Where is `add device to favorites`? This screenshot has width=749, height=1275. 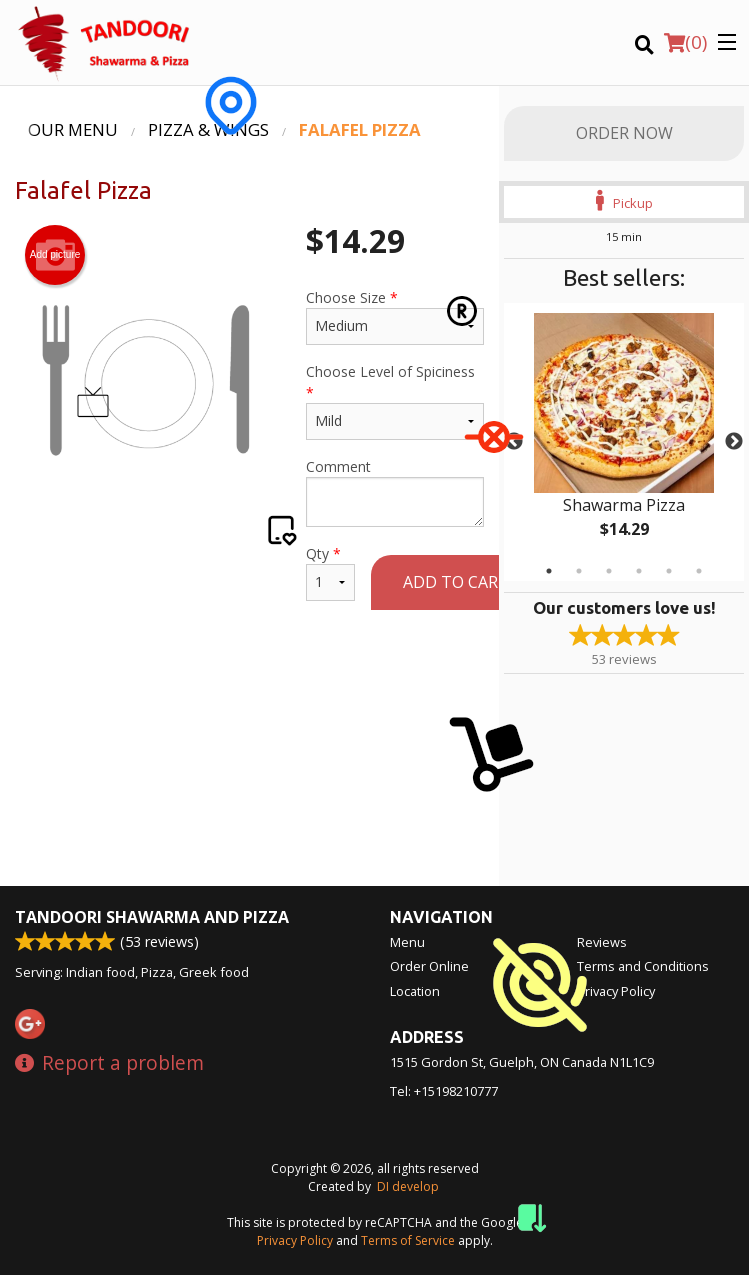 add device to favorites is located at coordinates (281, 530).